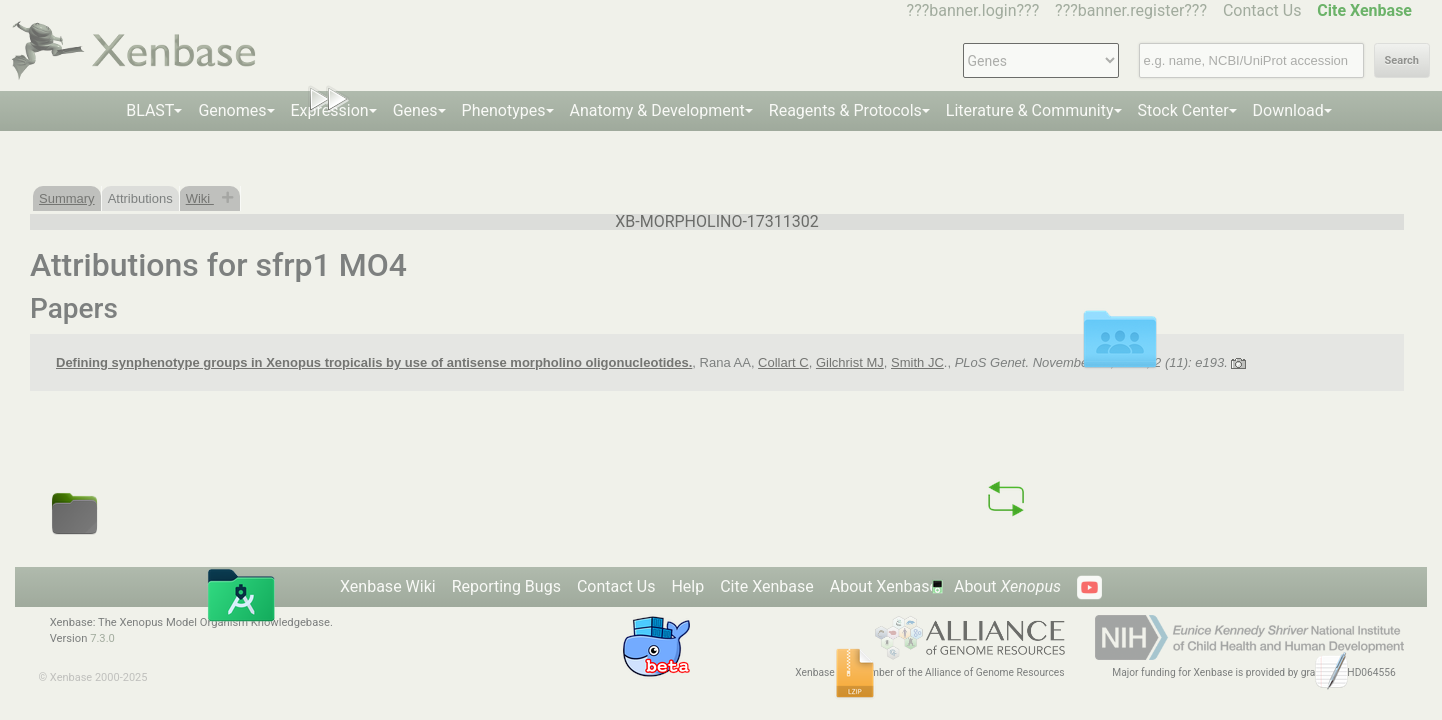 This screenshot has height=720, width=1442. What do you see at coordinates (241, 597) in the screenshot?
I see `open android studio project folder` at bounding box center [241, 597].